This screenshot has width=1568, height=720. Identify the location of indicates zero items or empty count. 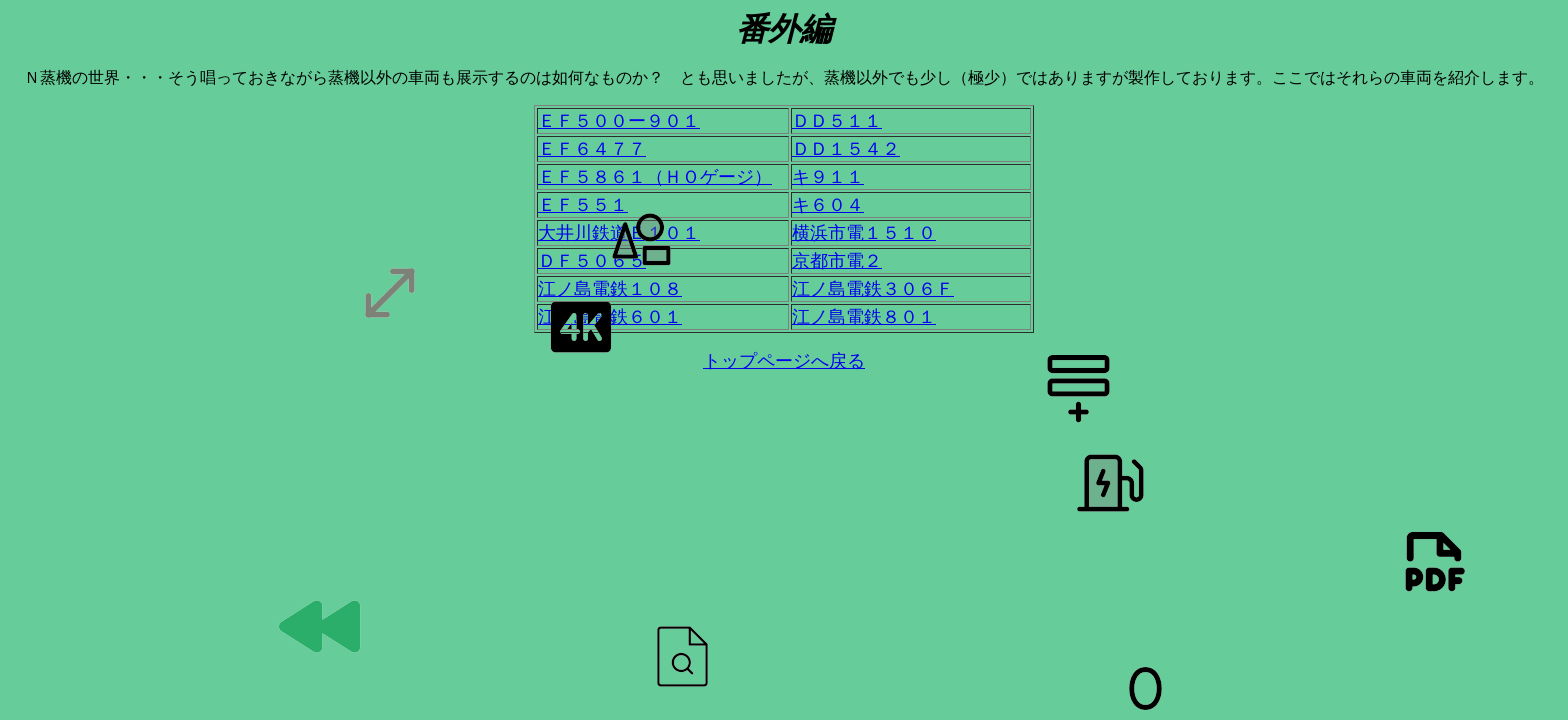
(1145, 688).